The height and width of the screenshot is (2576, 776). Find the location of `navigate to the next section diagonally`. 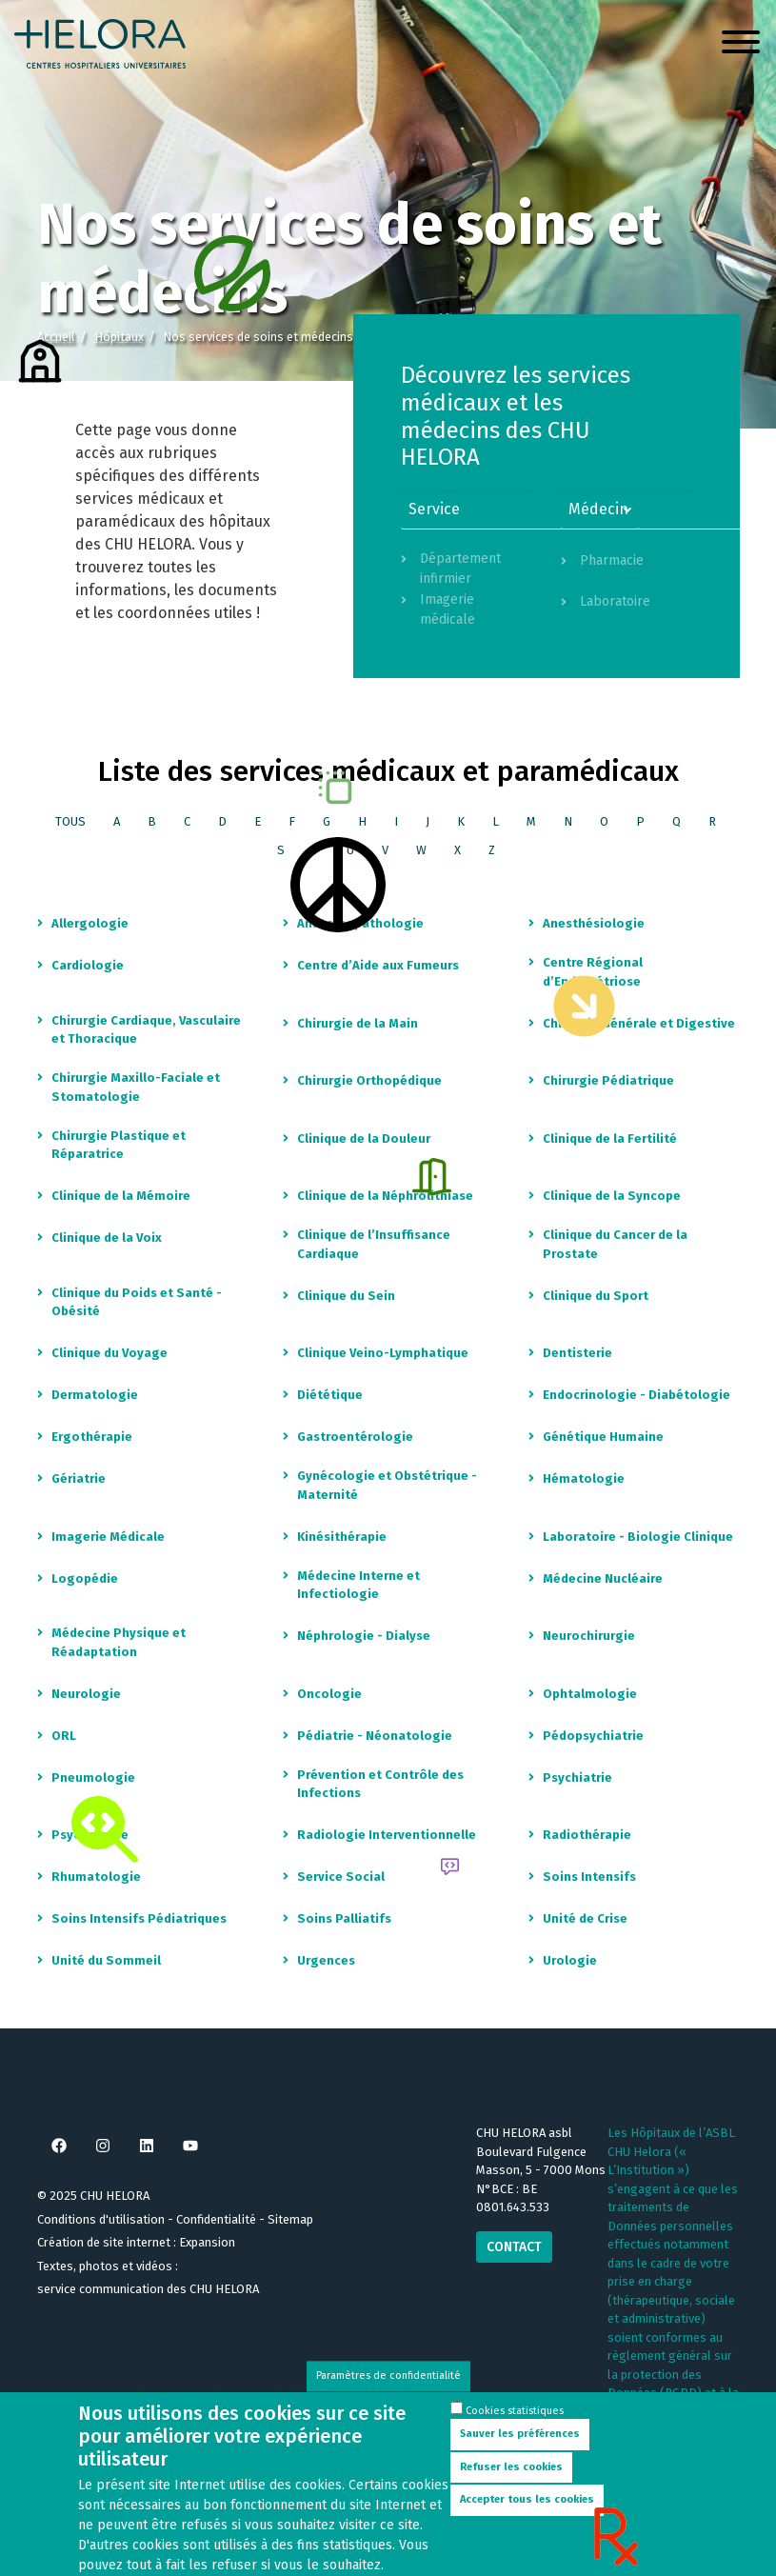

navigate to the next section diagonally is located at coordinates (584, 1006).